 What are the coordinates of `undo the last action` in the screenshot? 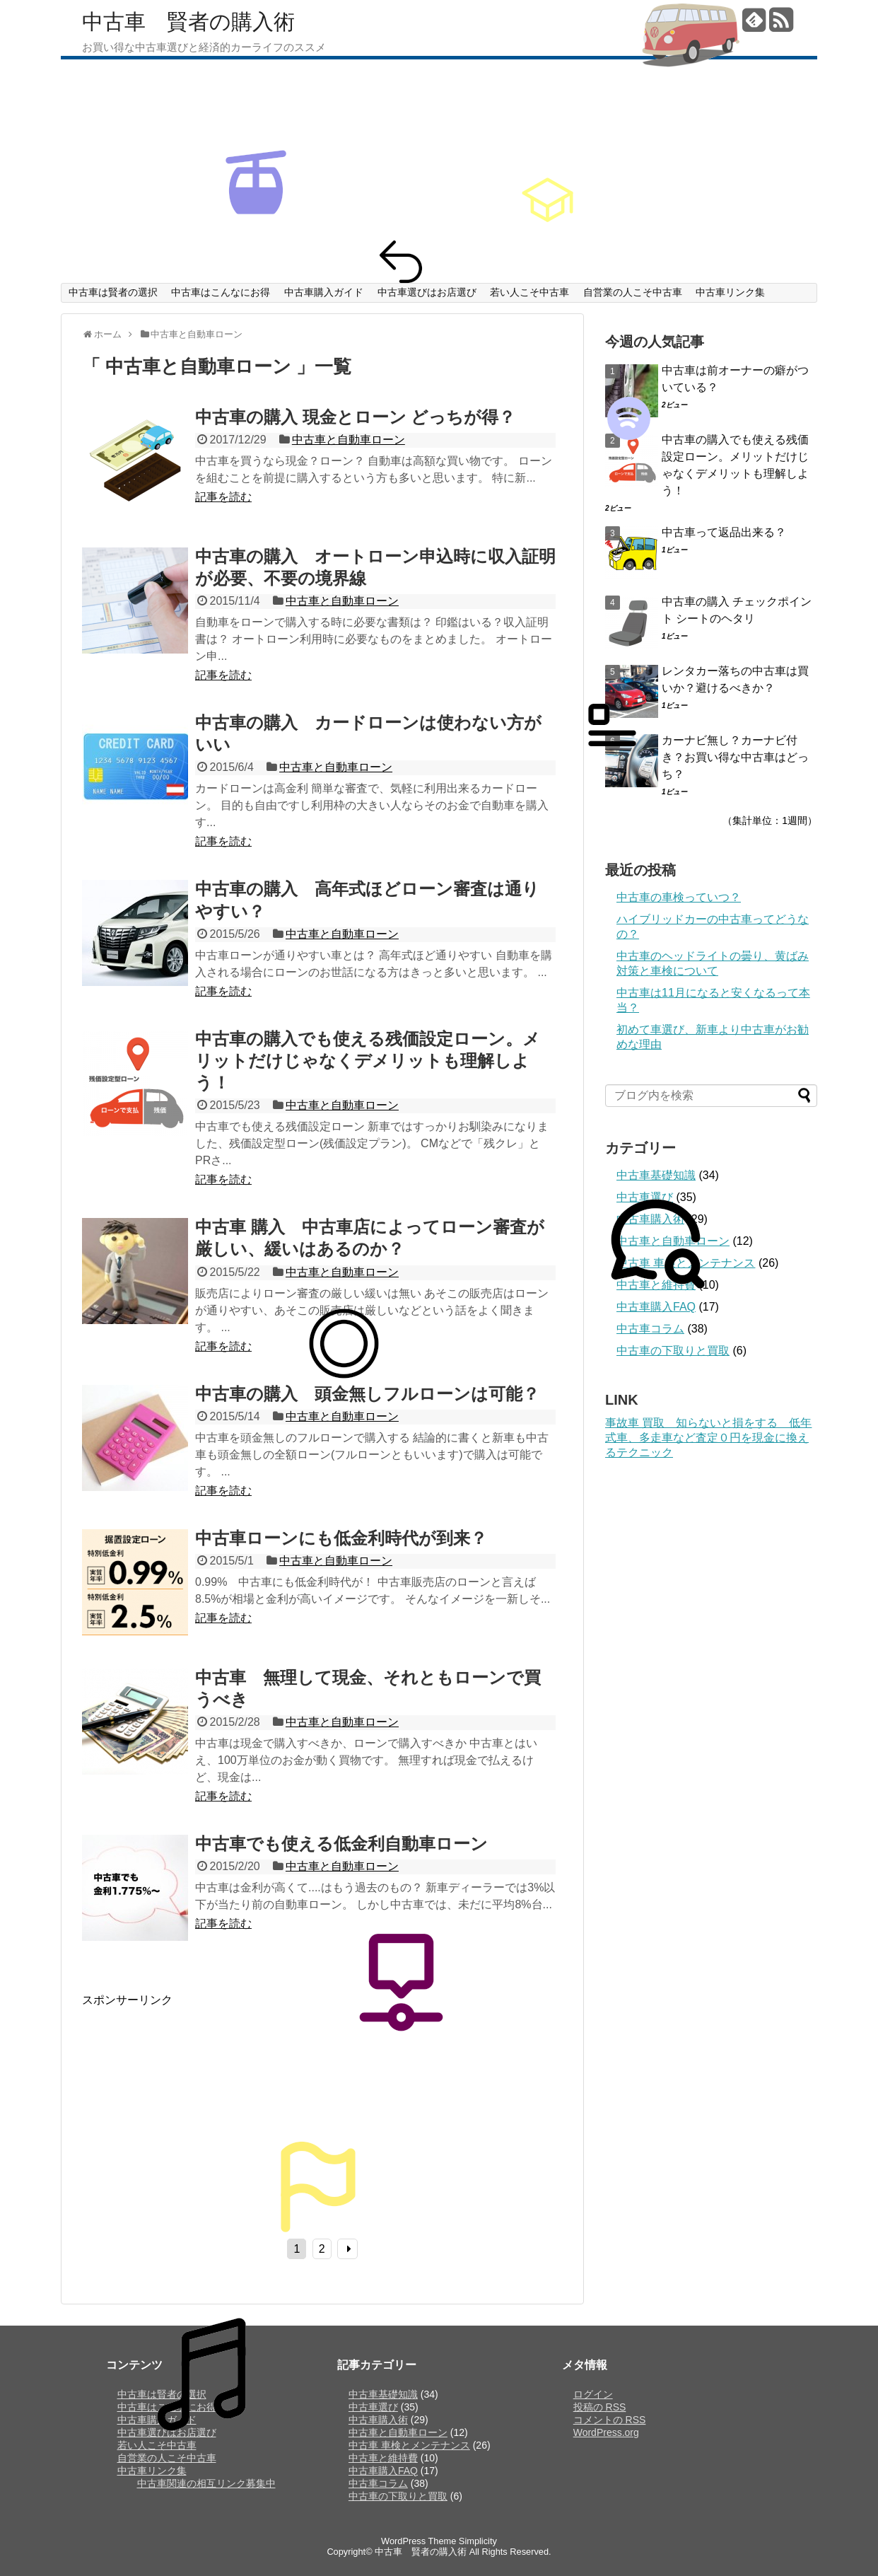 It's located at (401, 262).